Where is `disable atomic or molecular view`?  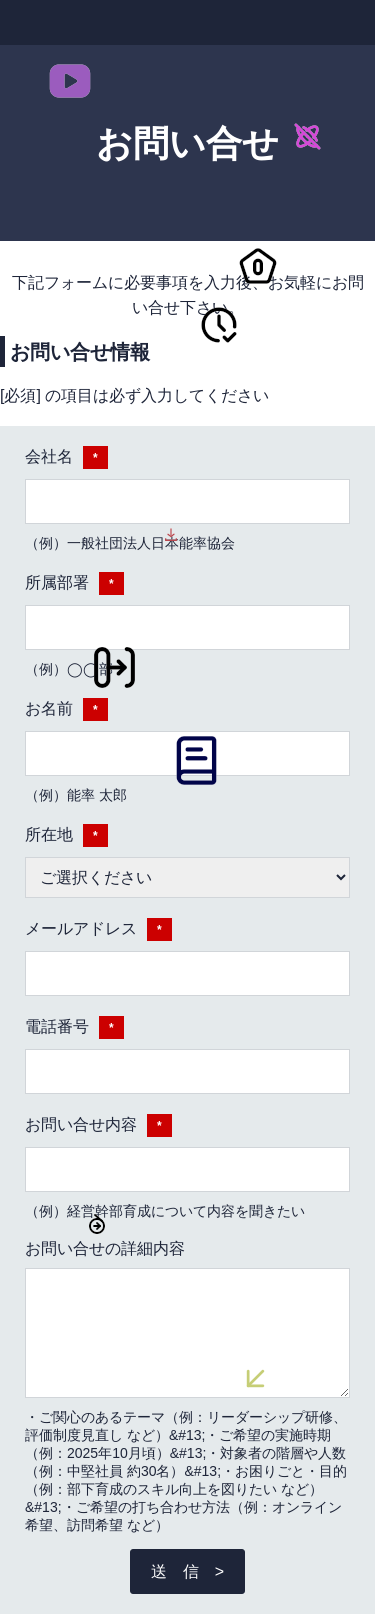 disable atomic or molecular view is located at coordinates (307, 136).